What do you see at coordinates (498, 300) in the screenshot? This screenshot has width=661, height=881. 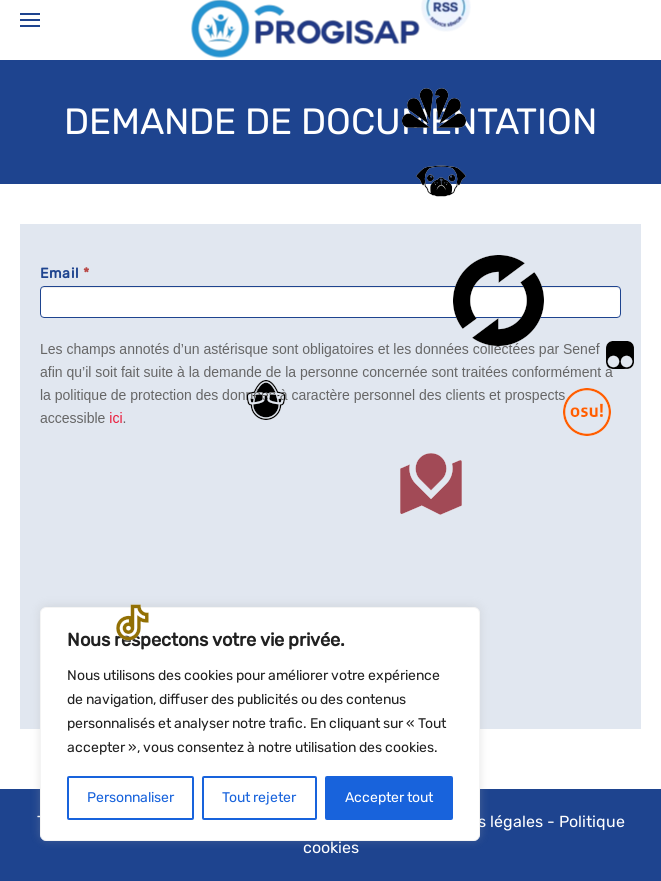 I see `open MLflow machine learning platform` at bounding box center [498, 300].